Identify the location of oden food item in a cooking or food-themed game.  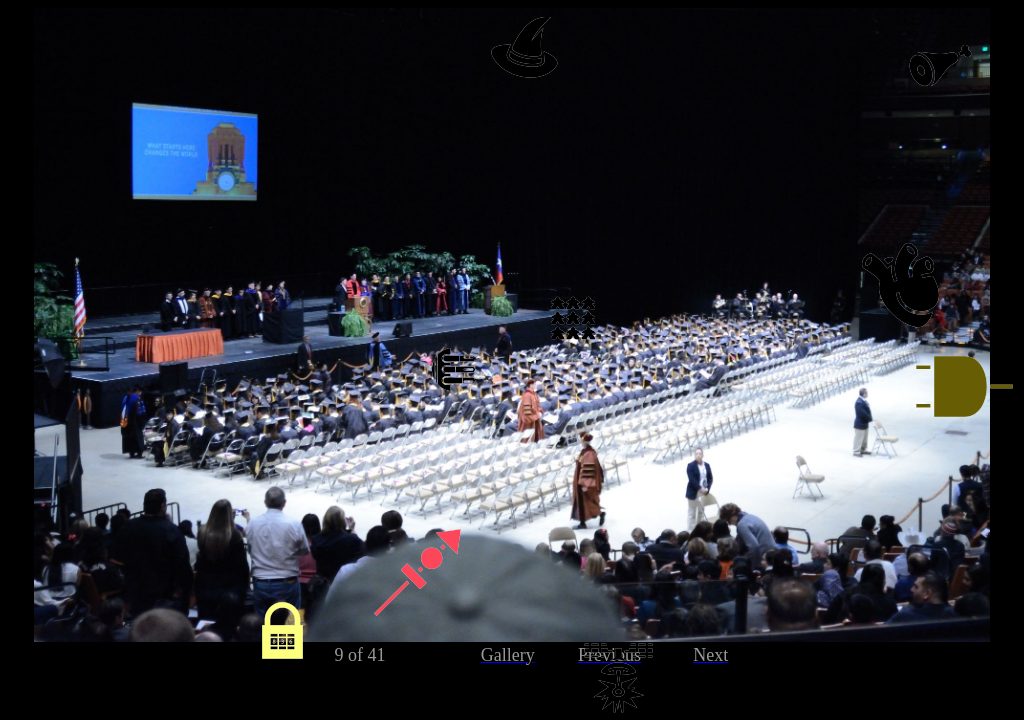
(417, 572).